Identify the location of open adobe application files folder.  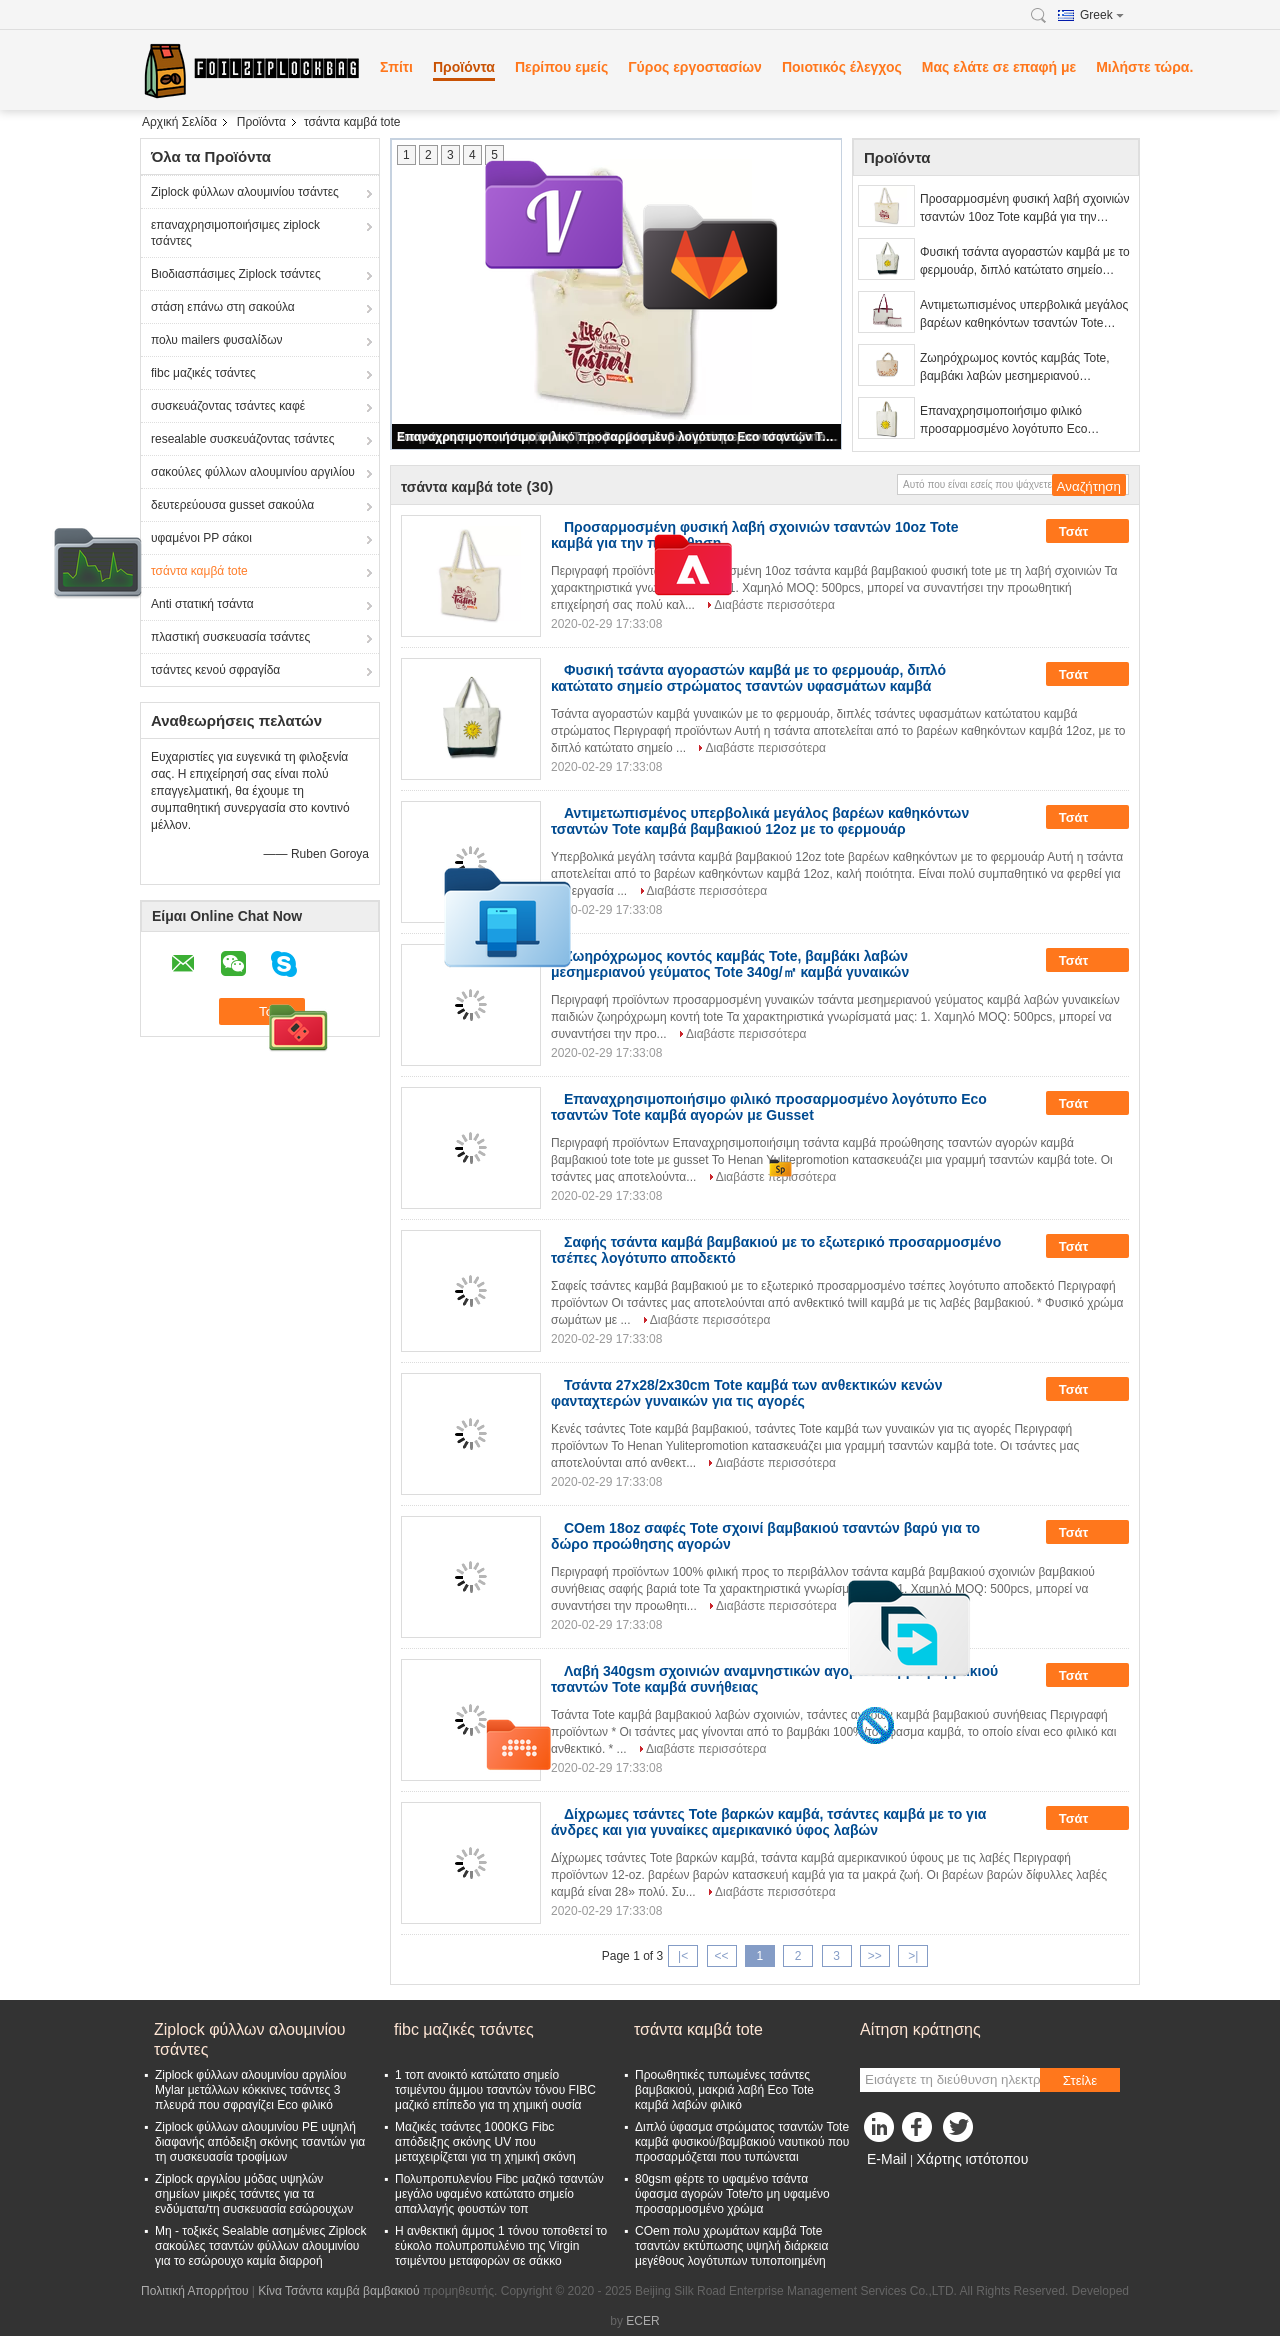
(693, 567).